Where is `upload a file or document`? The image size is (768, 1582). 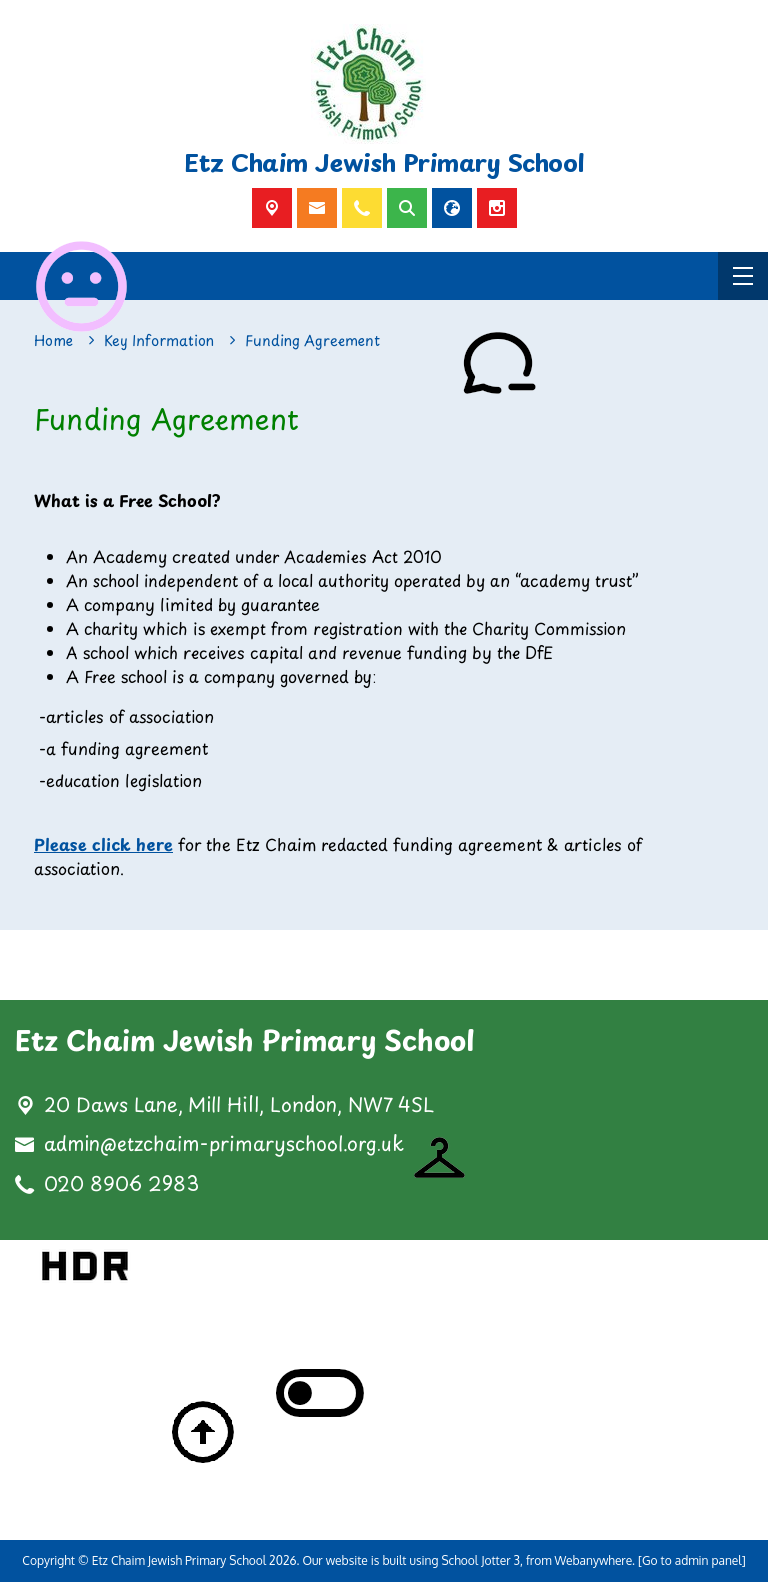
upload a file or document is located at coordinates (203, 1432).